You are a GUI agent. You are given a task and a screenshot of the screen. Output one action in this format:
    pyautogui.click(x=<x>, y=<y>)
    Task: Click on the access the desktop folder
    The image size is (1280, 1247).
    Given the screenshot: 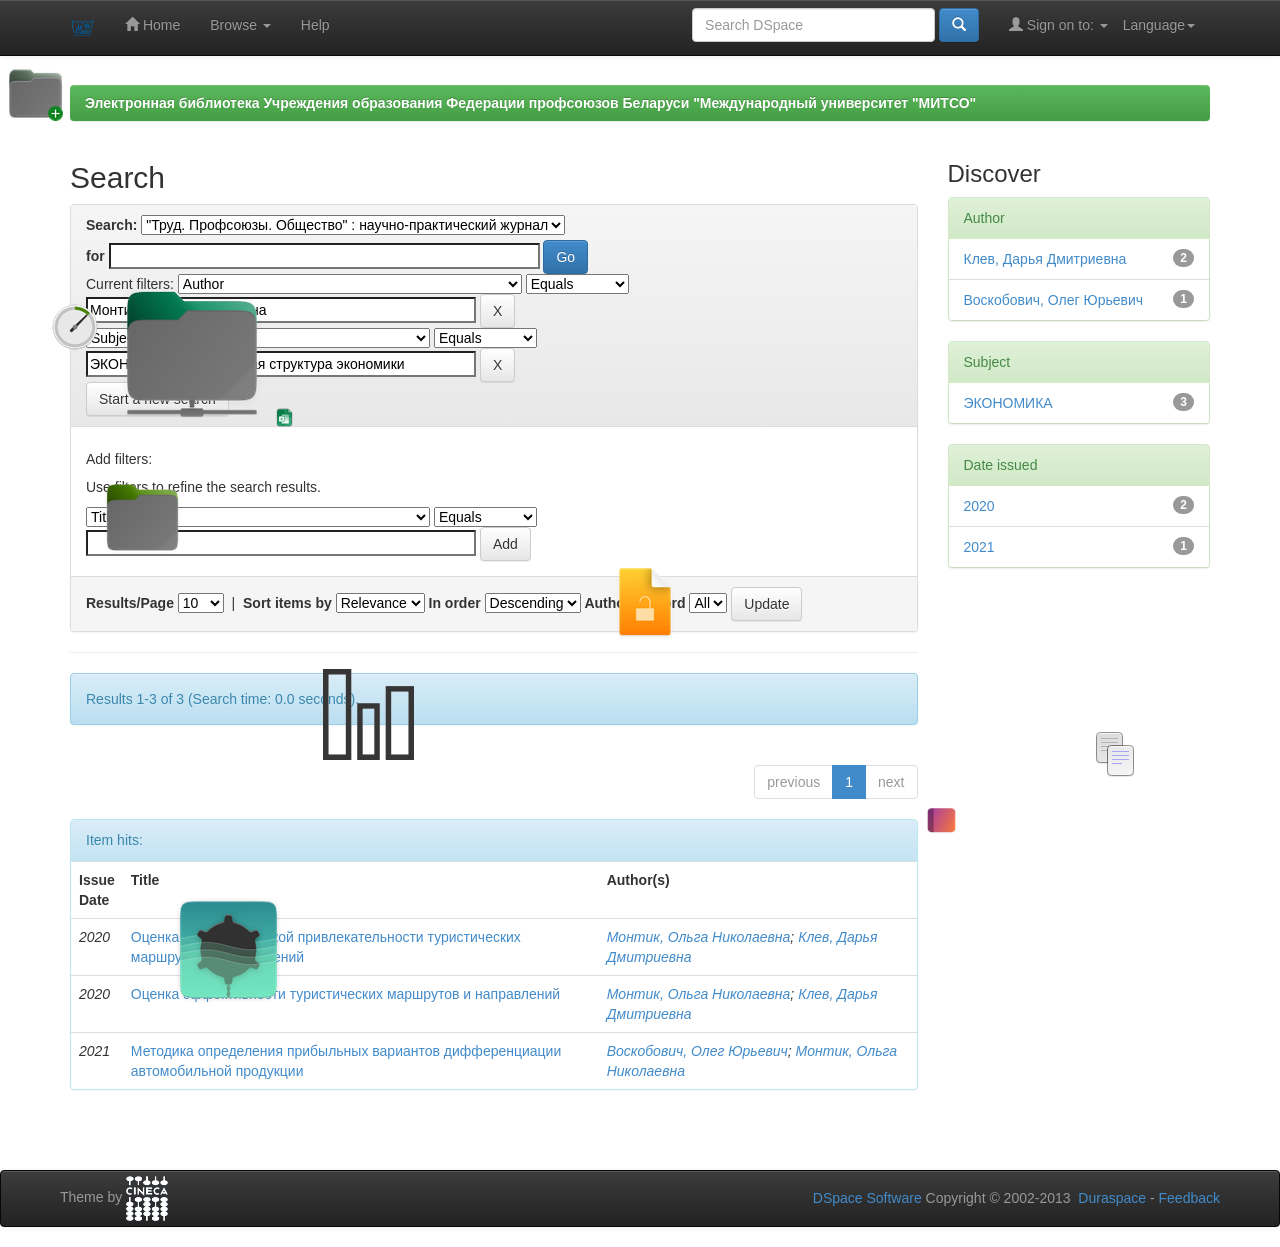 What is the action you would take?
    pyautogui.click(x=941, y=819)
    